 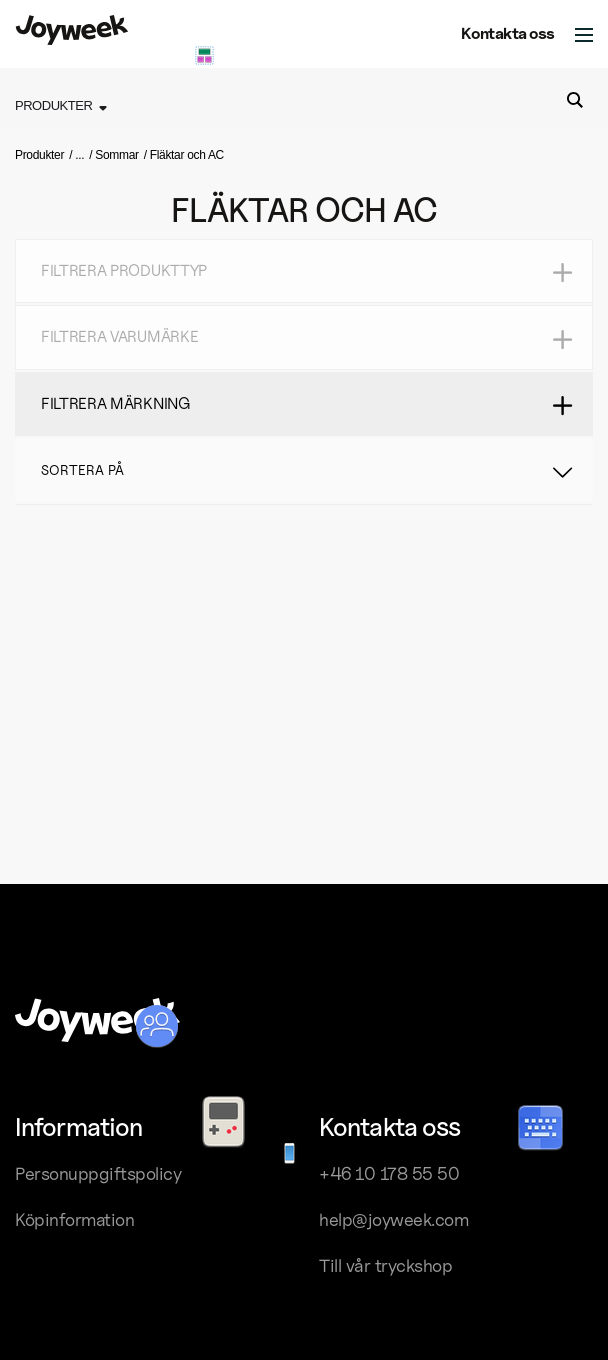 I want to click on iPod Touch device connected, so click(x=289, y=1153).